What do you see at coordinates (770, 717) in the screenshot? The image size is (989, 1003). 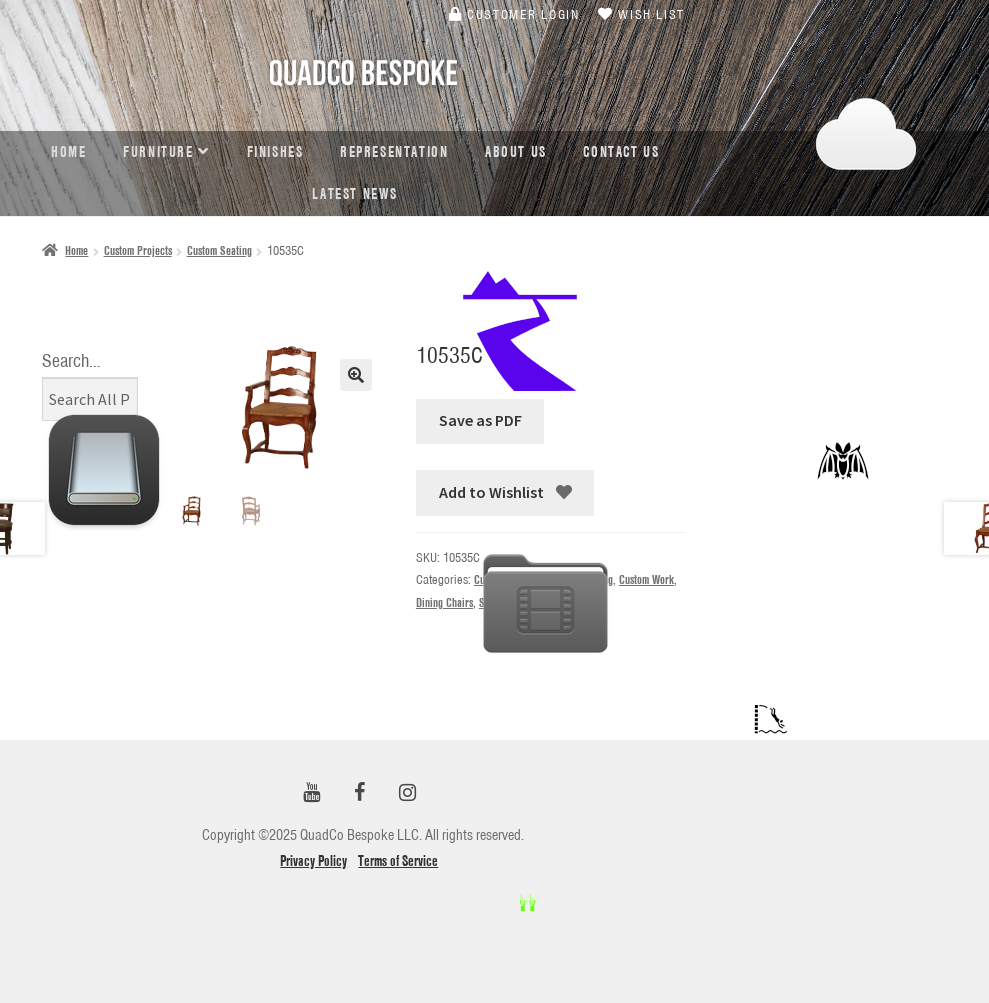 I see `access swimming pool or diving activities` at bounding box center [770, 717].